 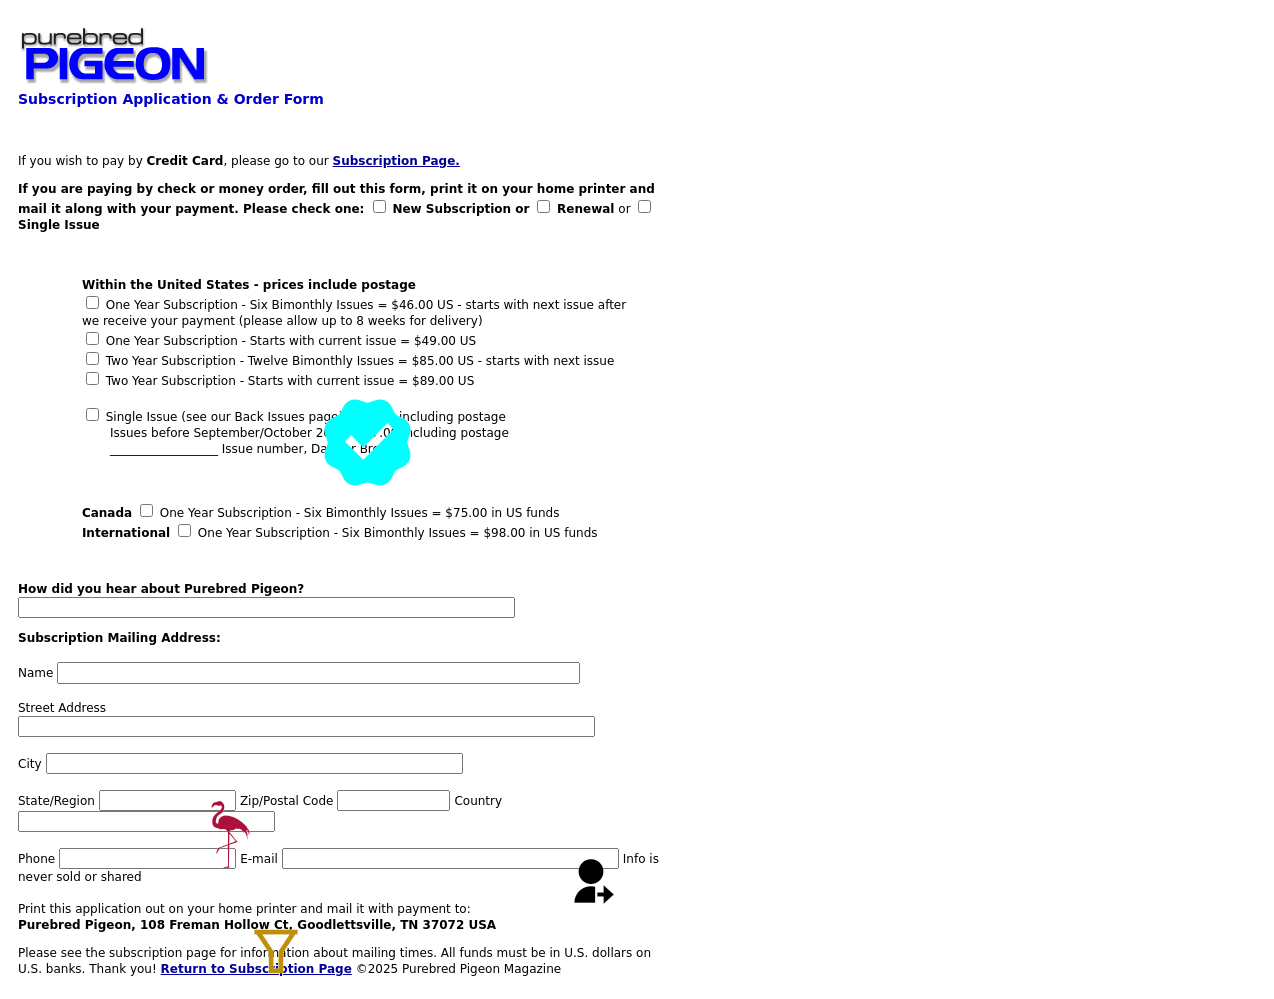 I want to click on Silver Airways airline logo, so click(x=230, y=834).